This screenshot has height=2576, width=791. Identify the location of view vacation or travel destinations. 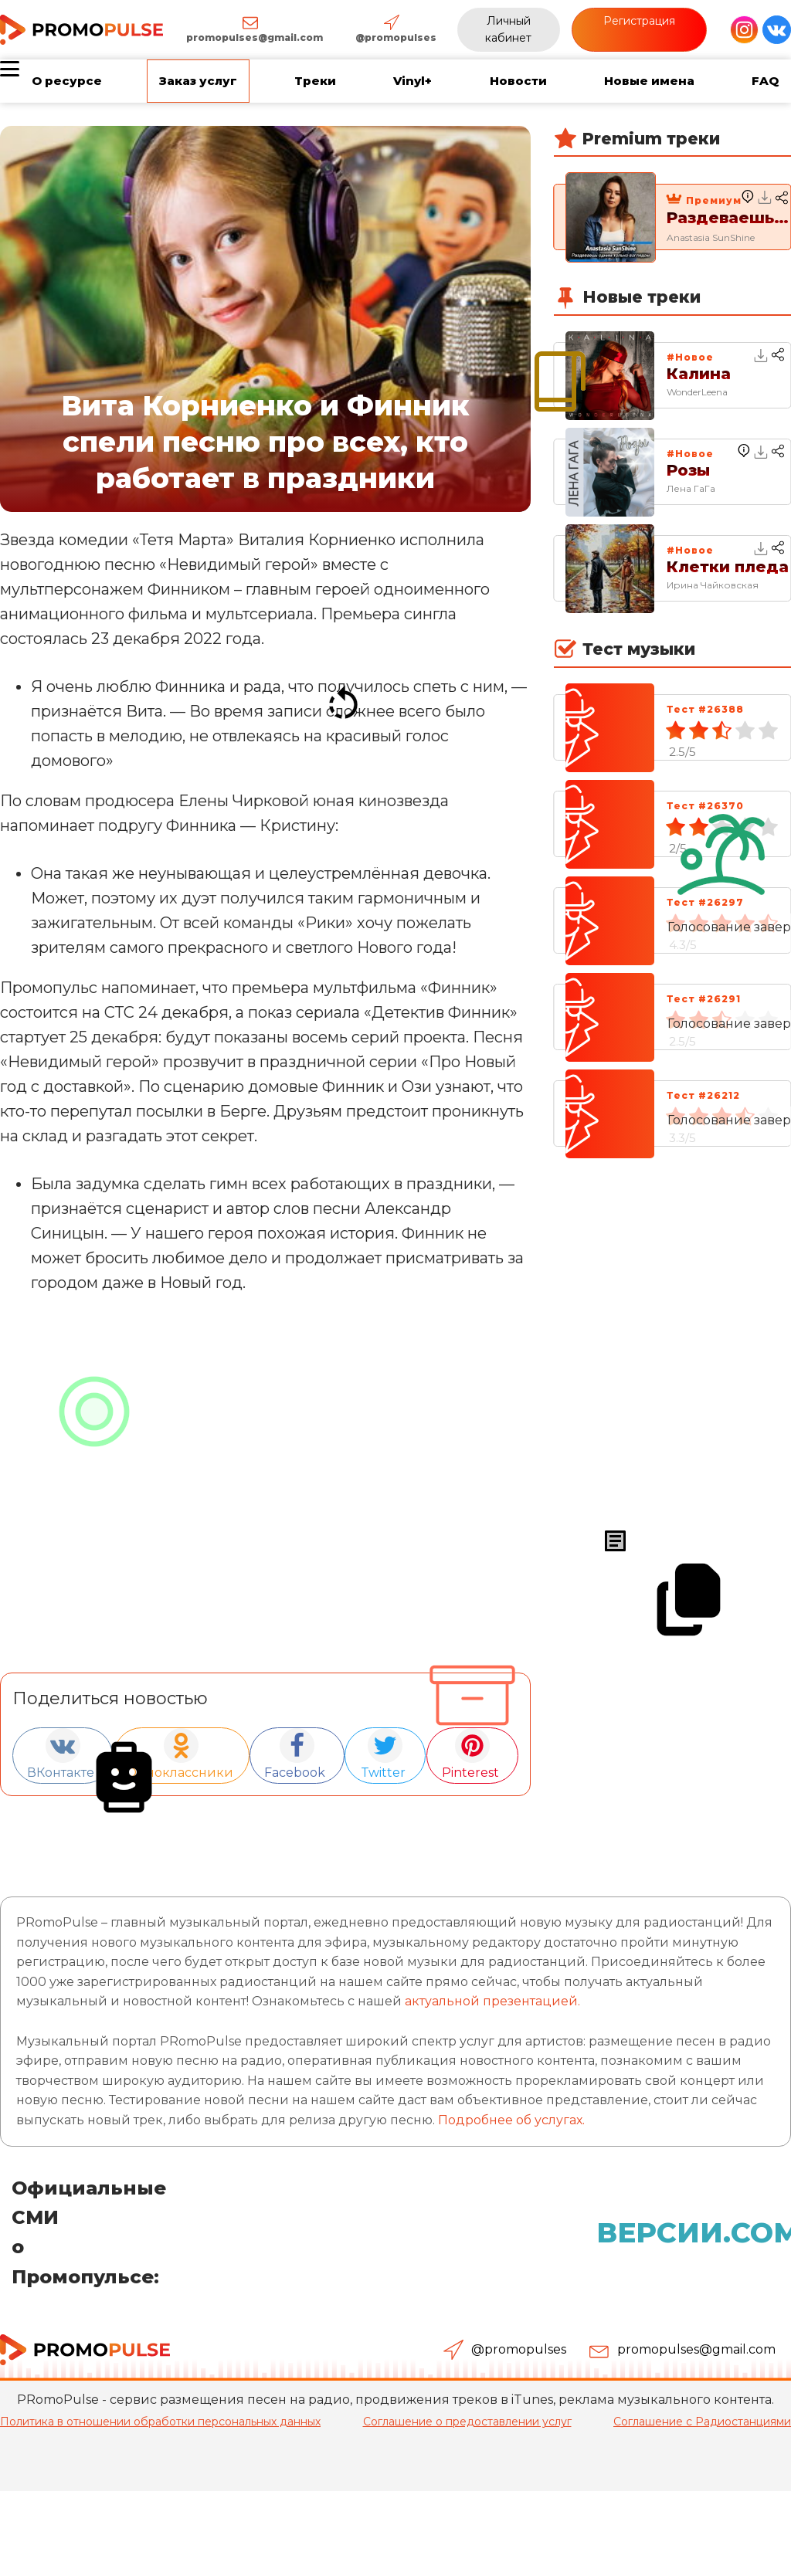
(721, 854).